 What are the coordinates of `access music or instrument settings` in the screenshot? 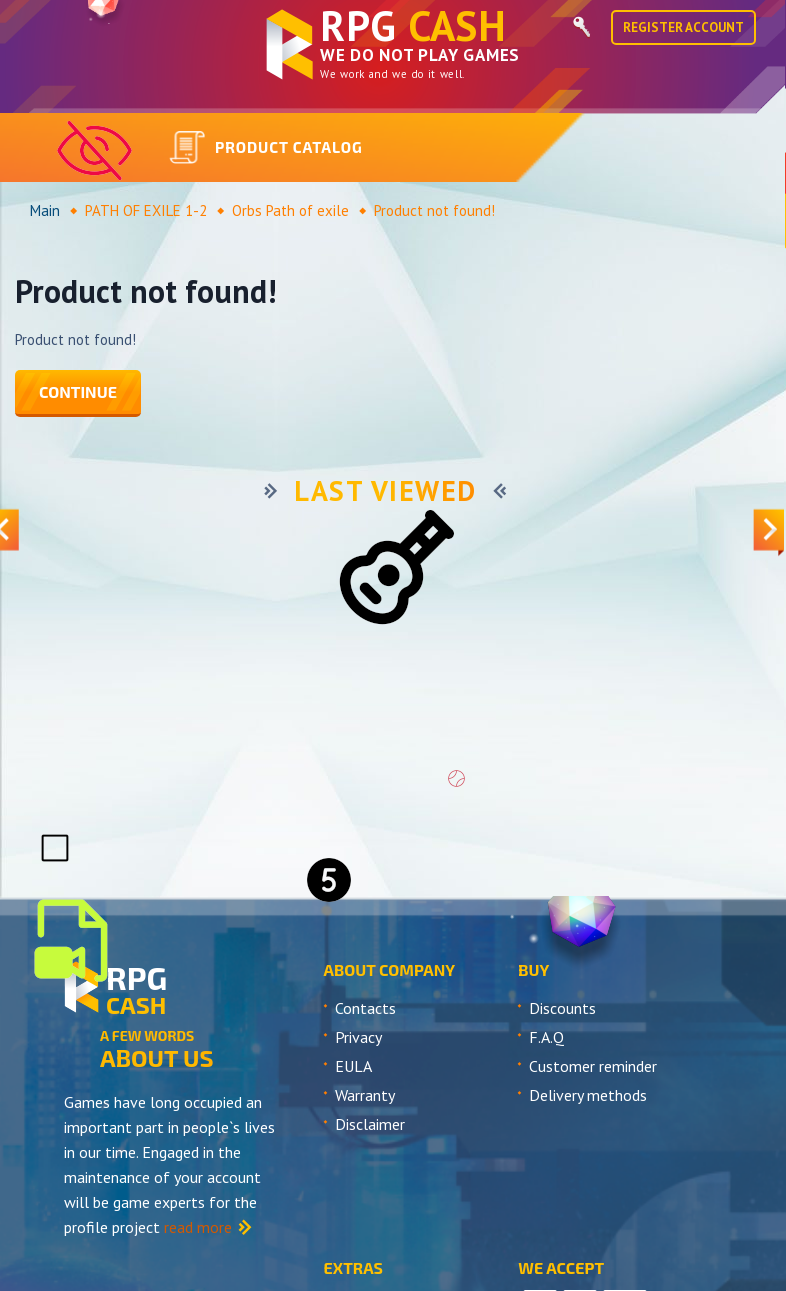 It's located at (396, 568).